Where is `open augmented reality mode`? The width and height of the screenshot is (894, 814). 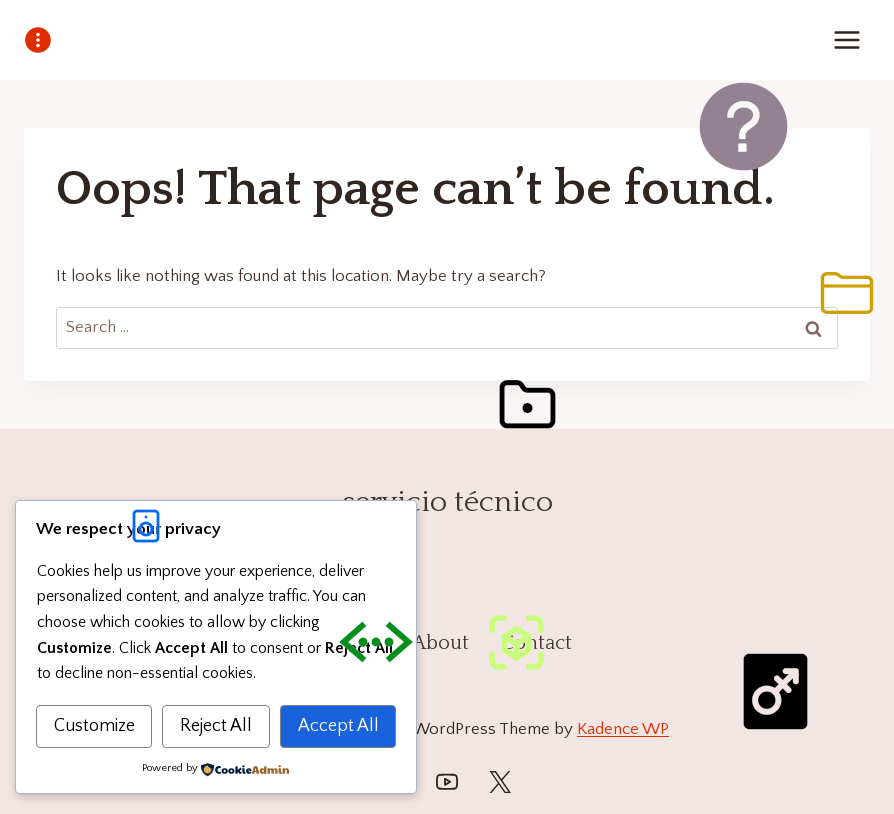 open augmented reality mode is located at coordinates (516, 642).